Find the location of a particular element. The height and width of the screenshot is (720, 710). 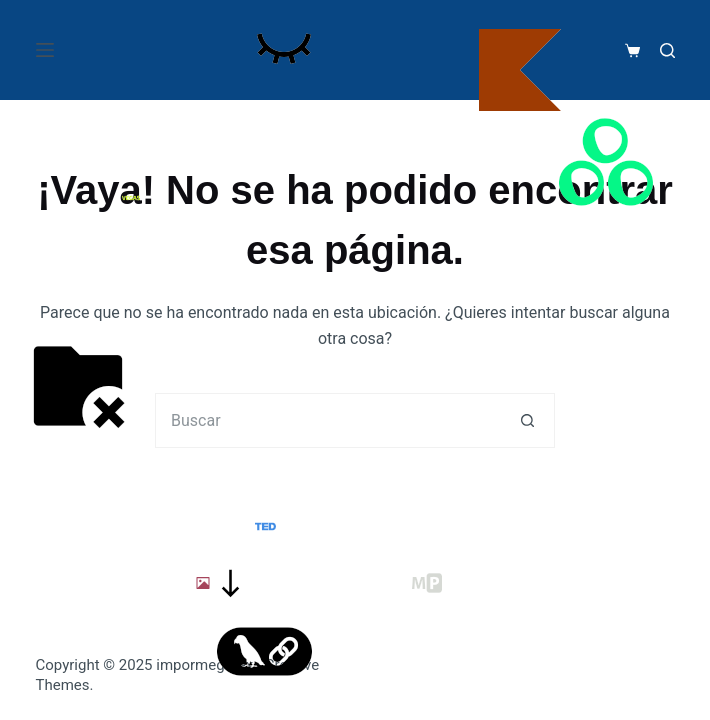

scroll down for more content is located at coordinates (230, 583).